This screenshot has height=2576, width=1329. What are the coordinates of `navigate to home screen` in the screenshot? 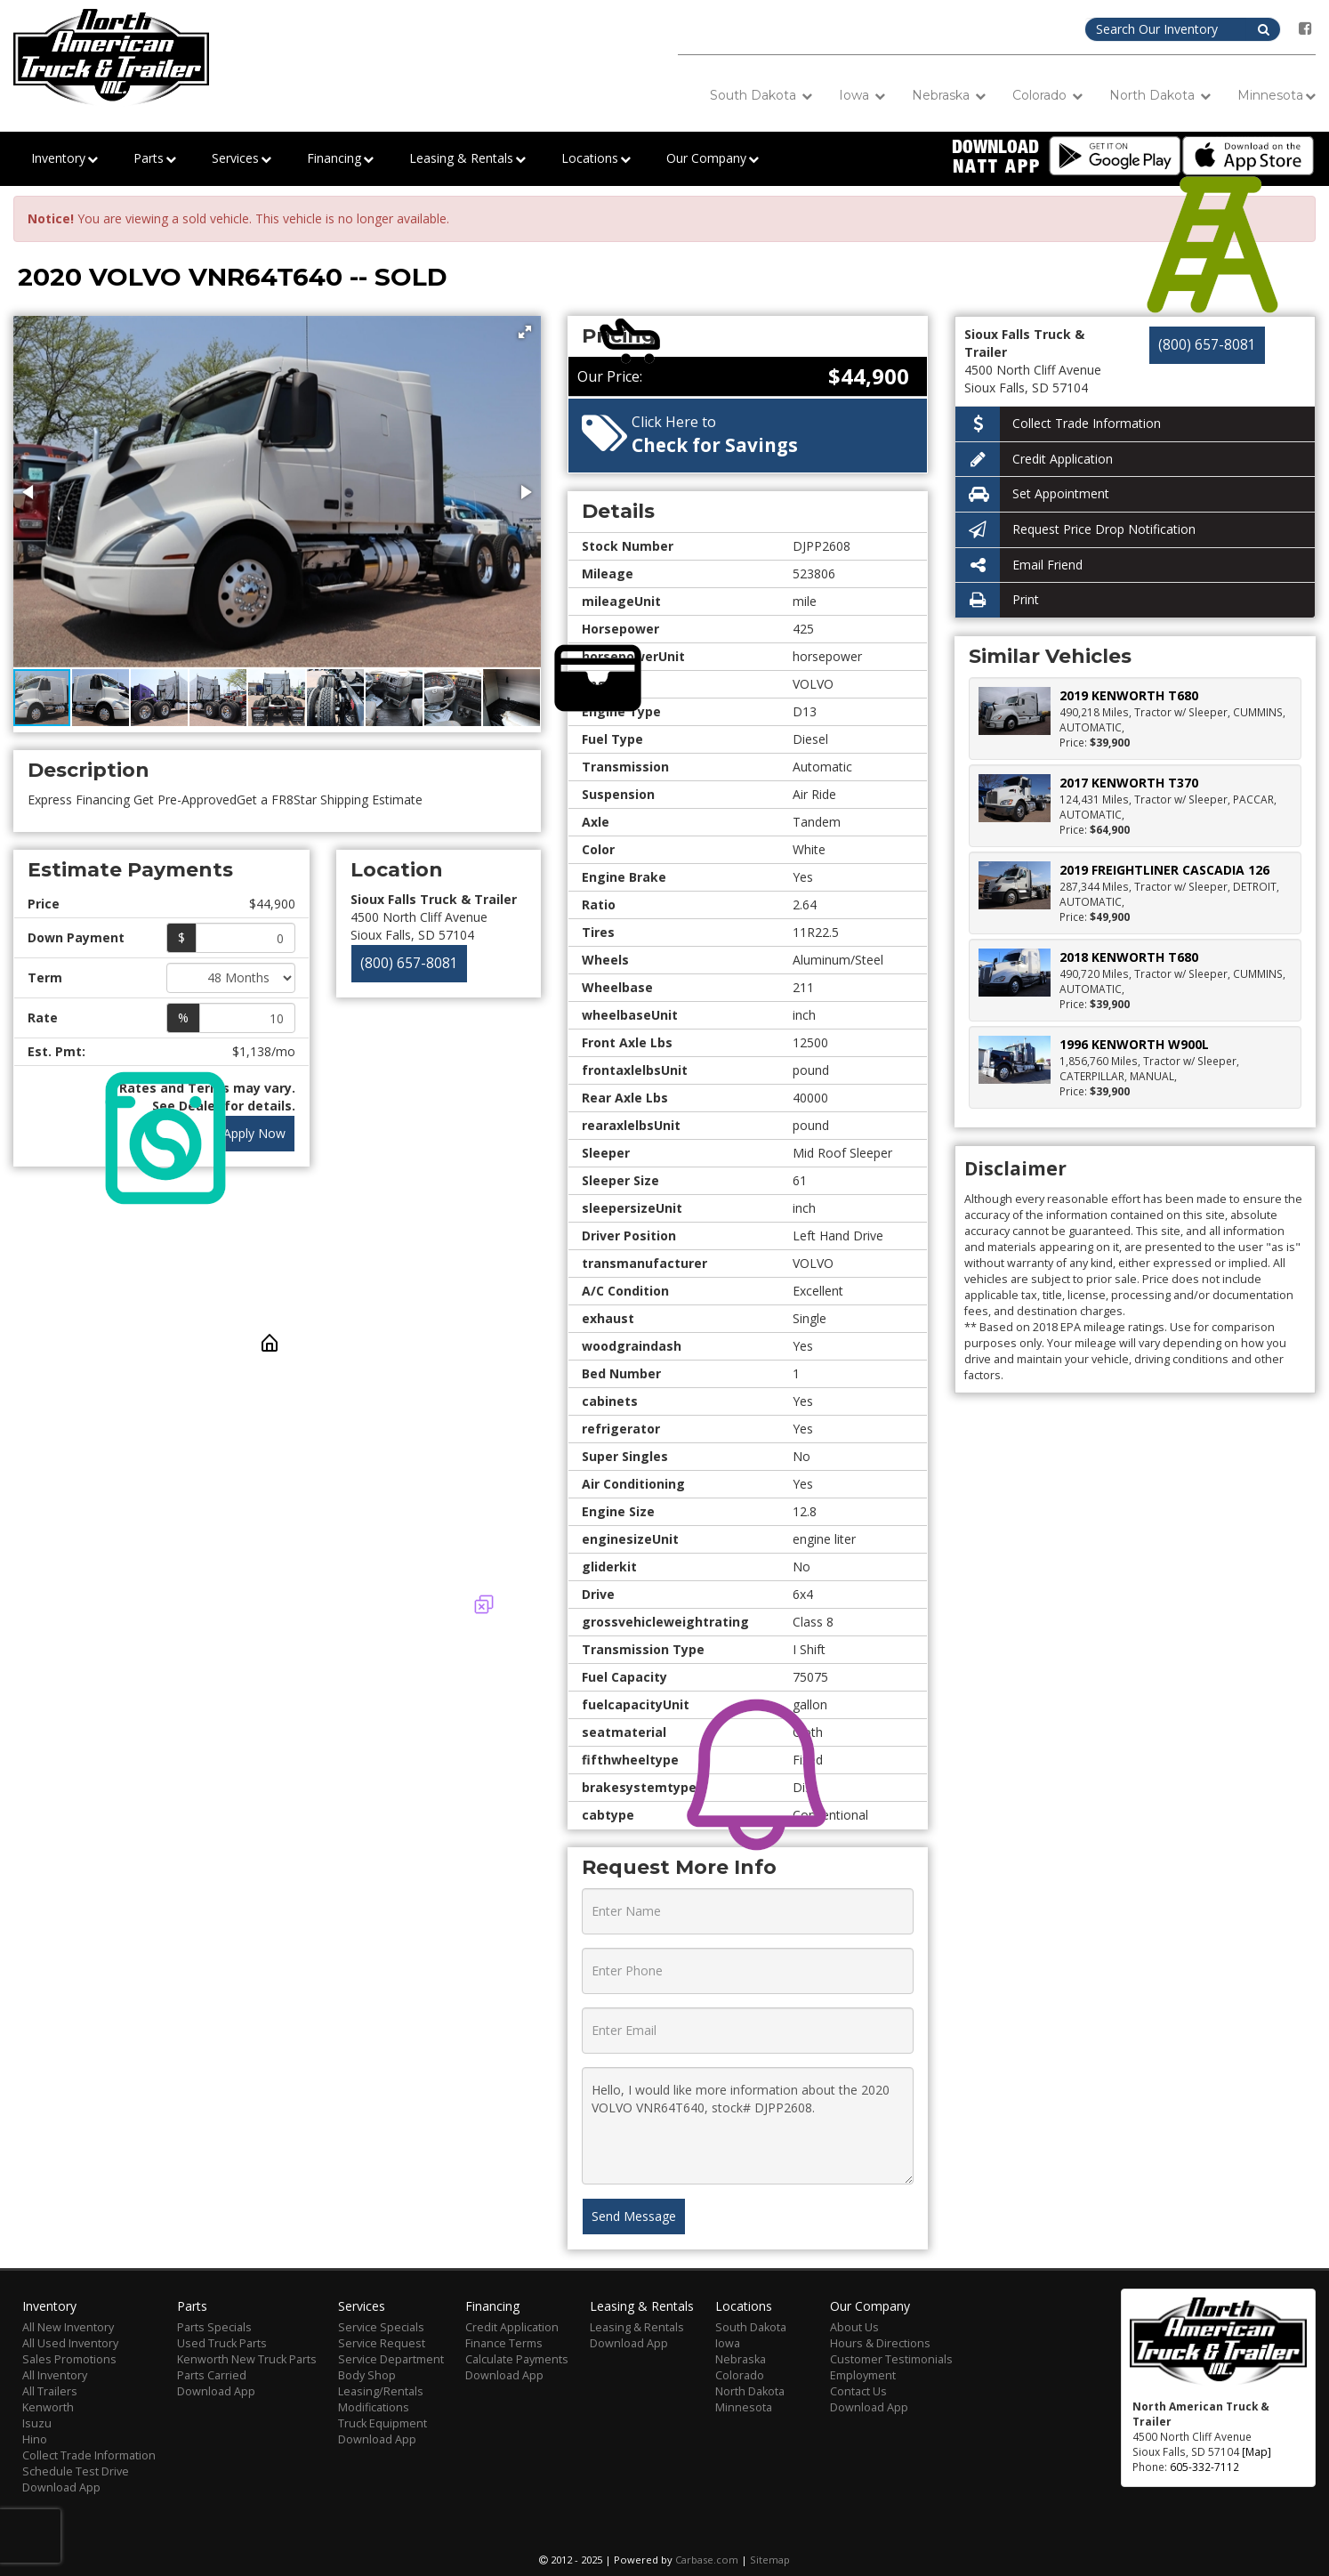 It's located at (270, 1343).